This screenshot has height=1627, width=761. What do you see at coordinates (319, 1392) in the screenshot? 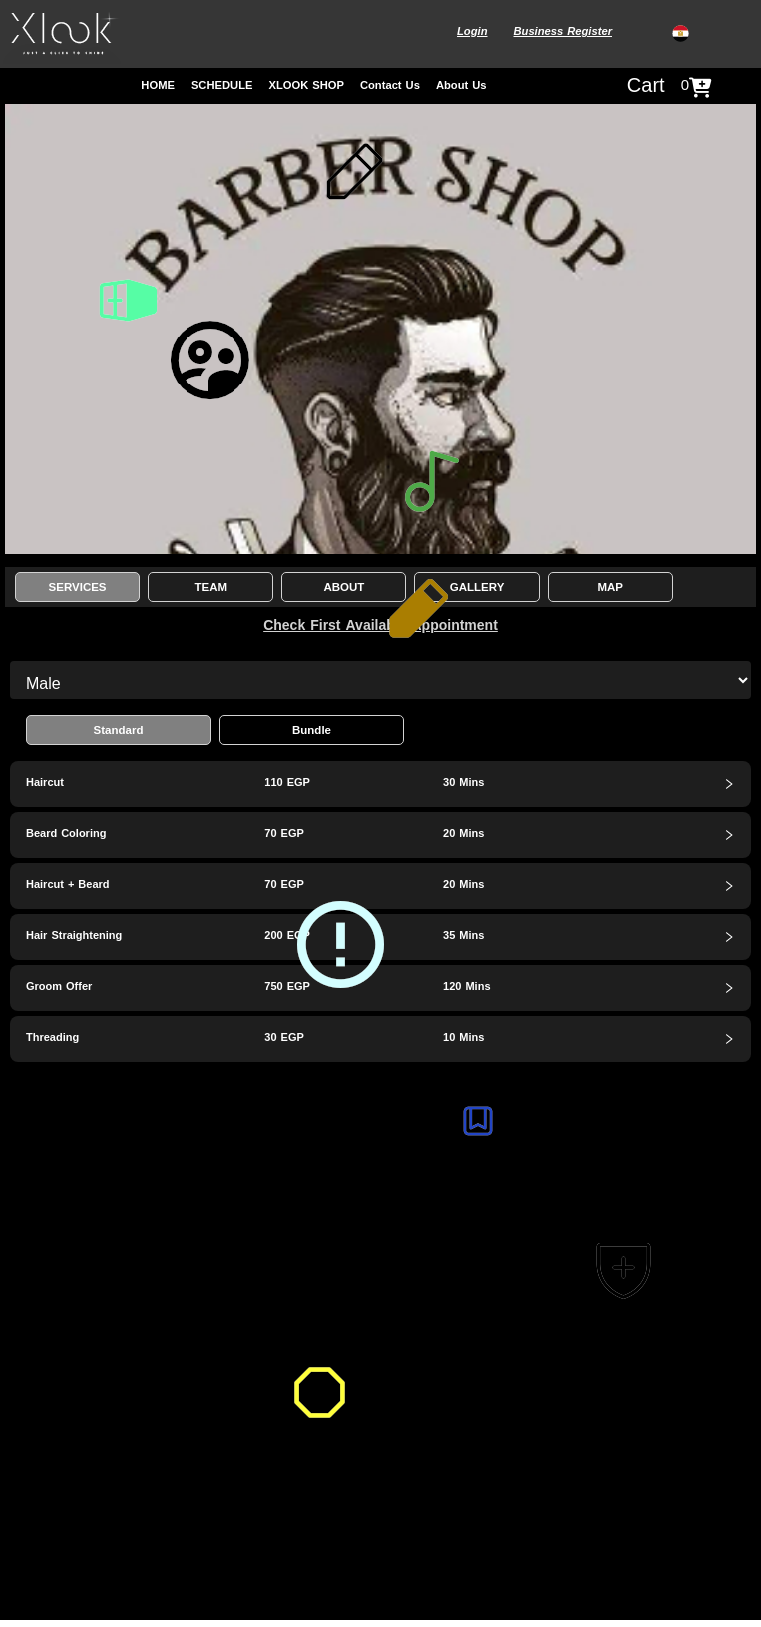
I see `stop or halt action indicator` at bounding box center [319, 1392].